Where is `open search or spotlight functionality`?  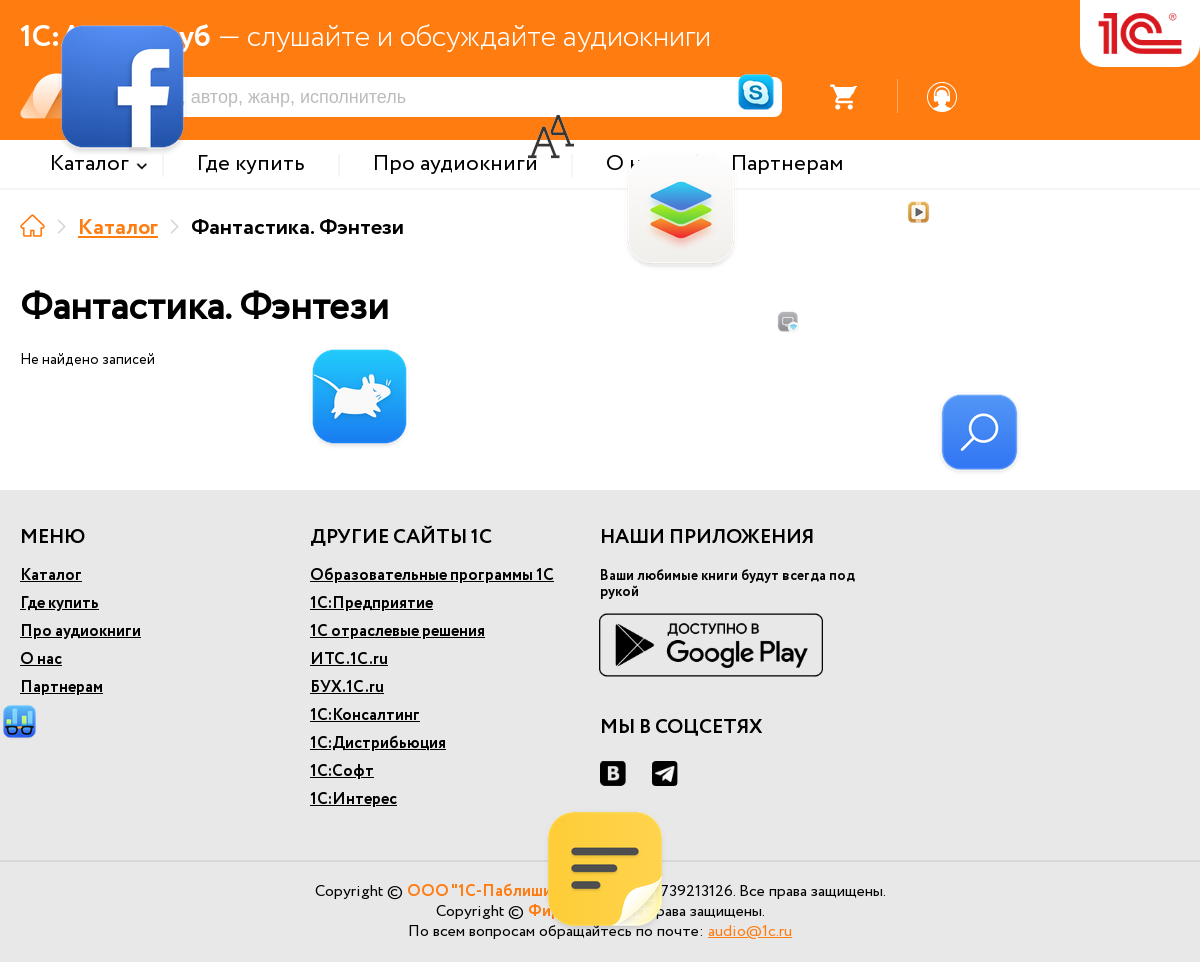
open search or spotlight functionality is located at coordinates (979, 433).